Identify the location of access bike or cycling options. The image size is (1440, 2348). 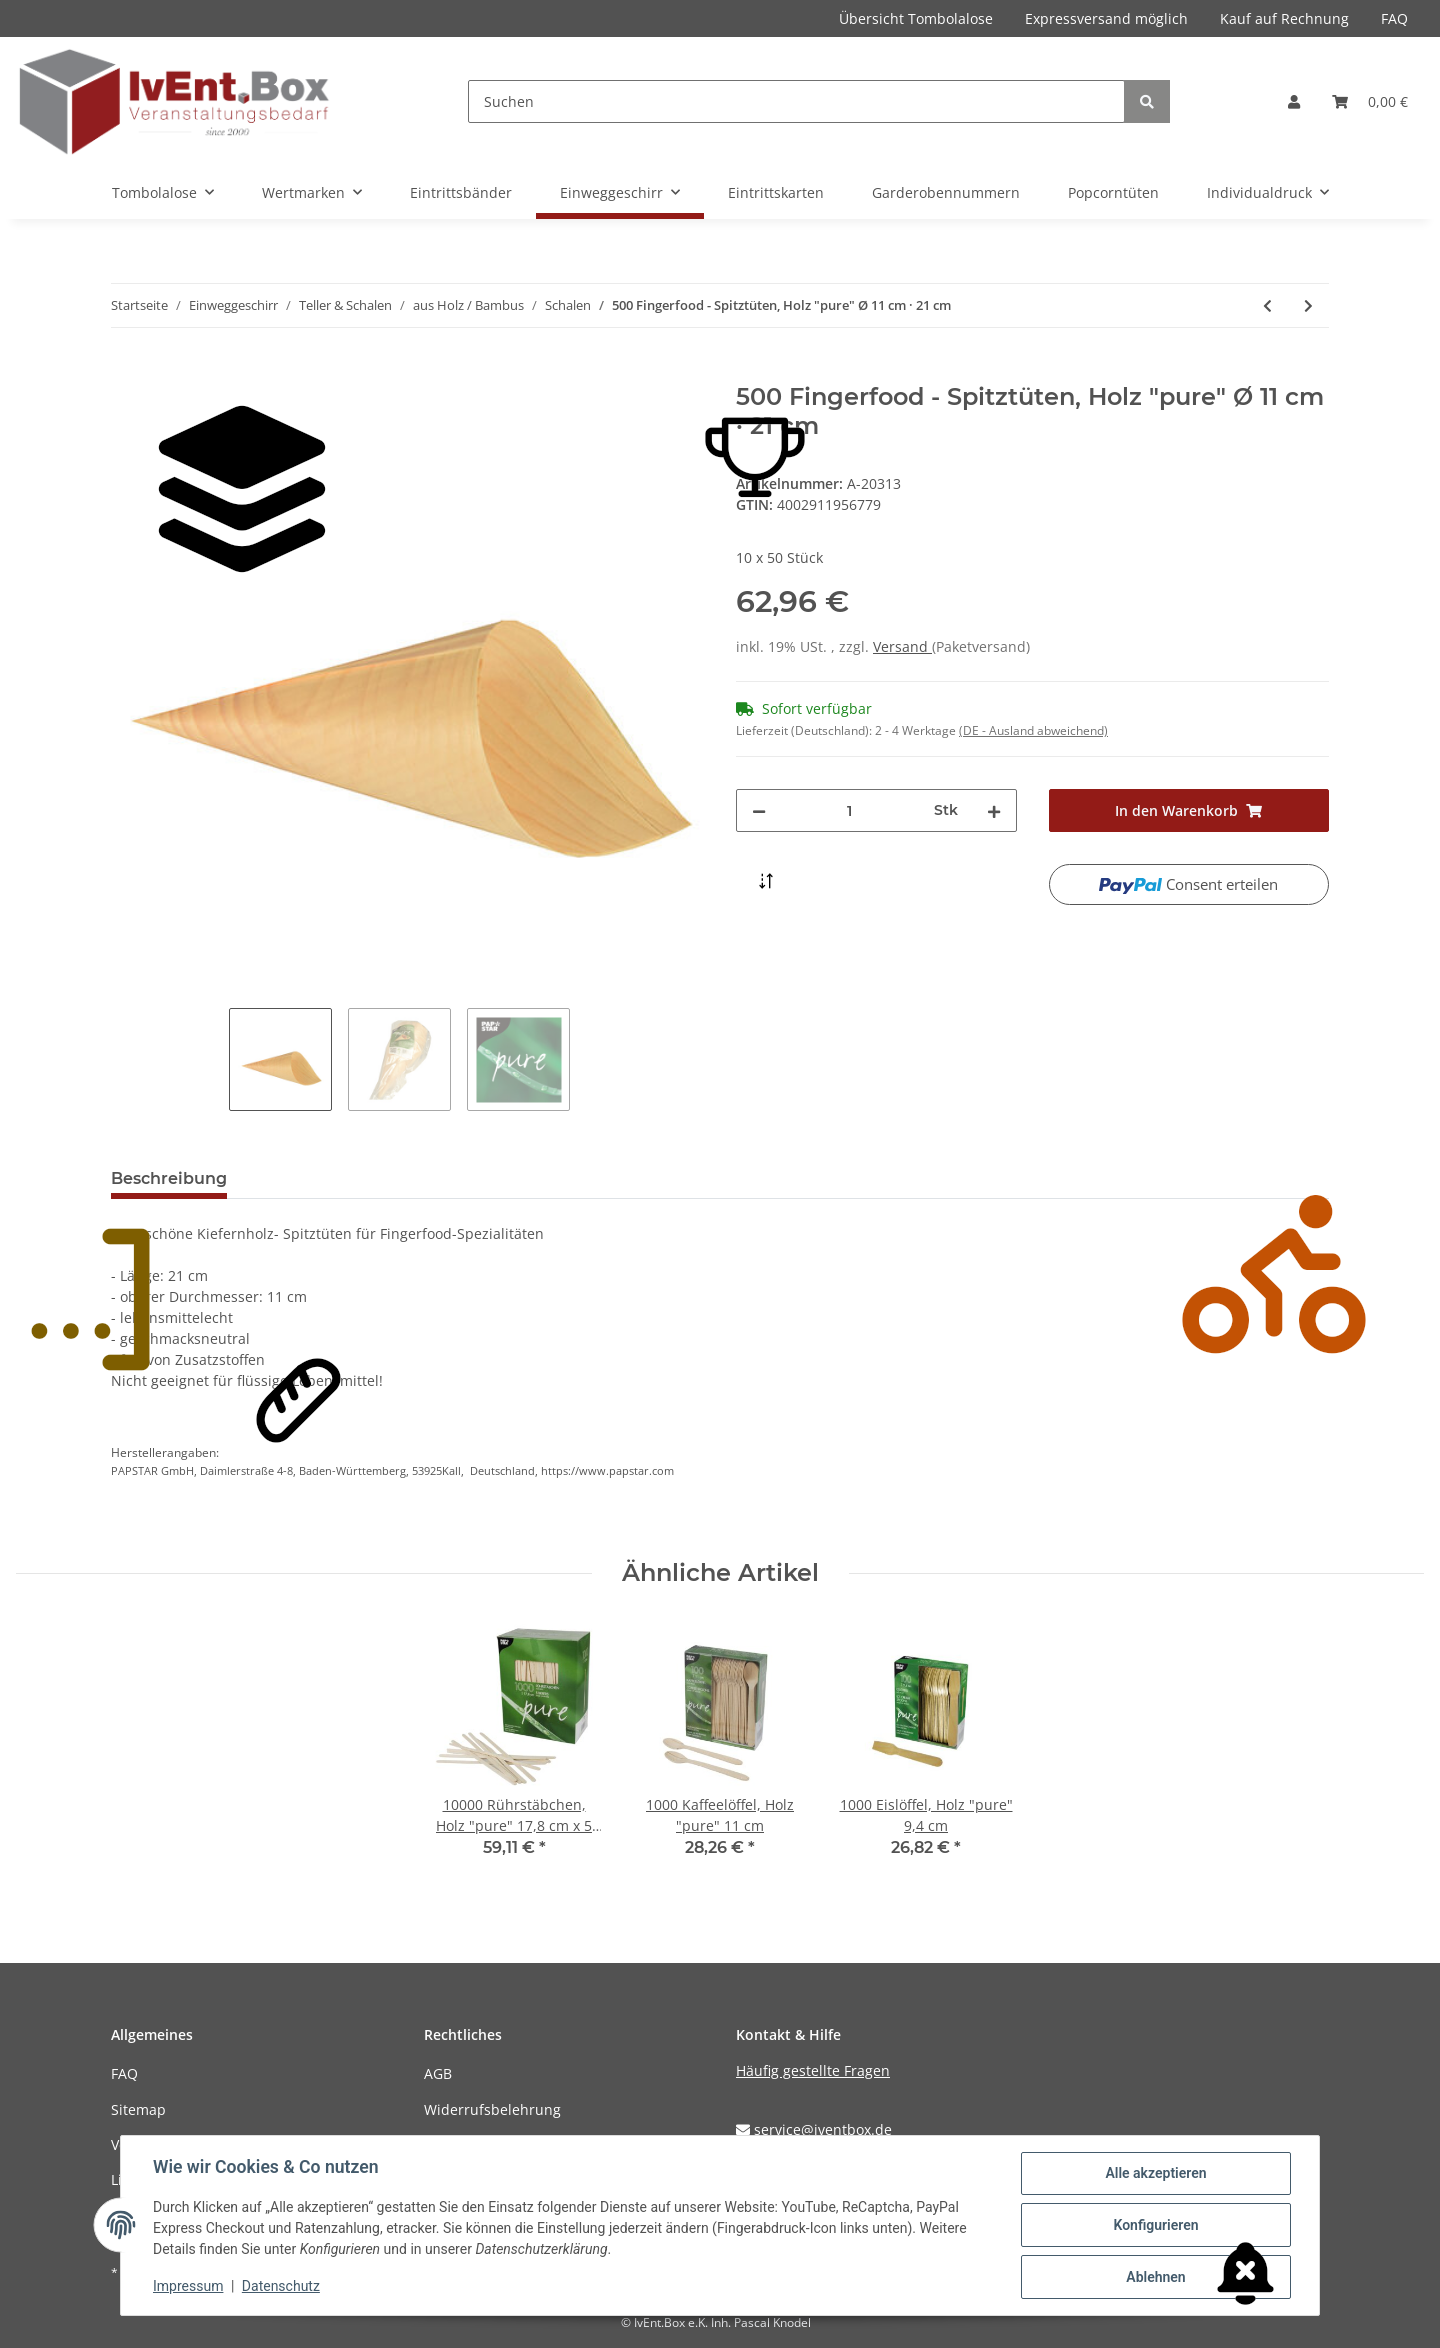
(1274, 1270).